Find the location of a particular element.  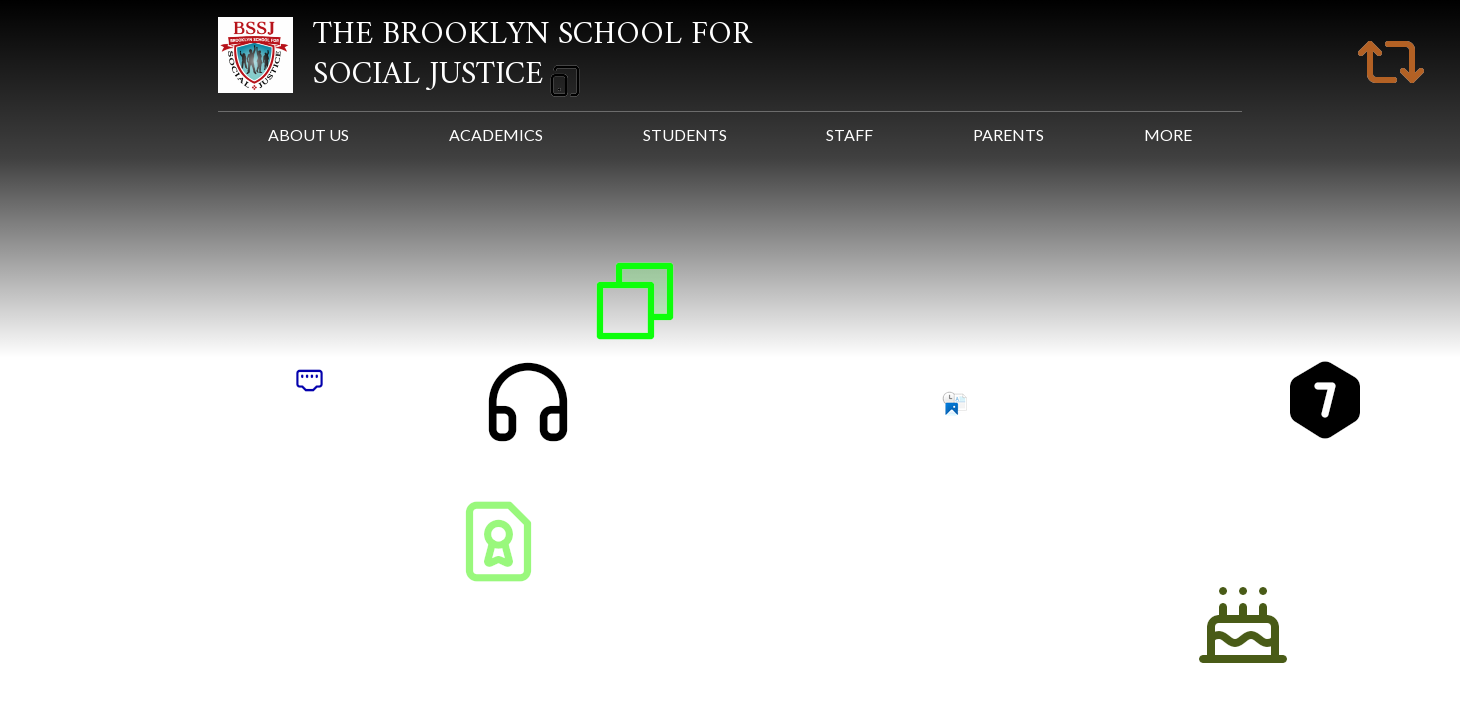

switch between tablet and mobile view is located at coordinates (565, 81).